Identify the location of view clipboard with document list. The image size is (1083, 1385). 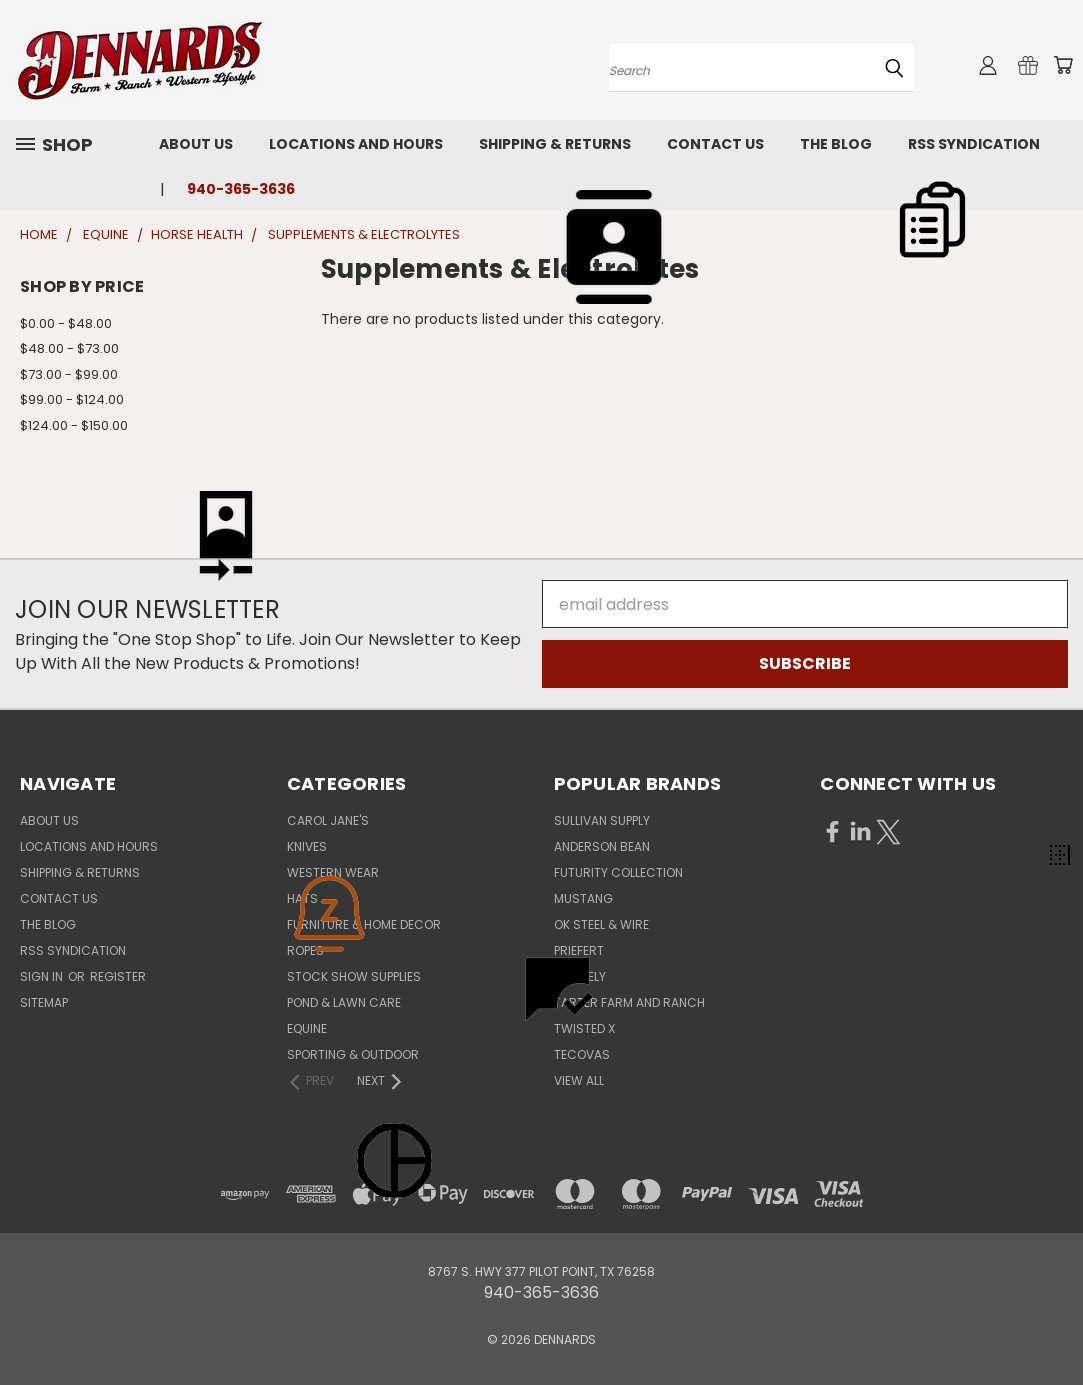
(932, 219).